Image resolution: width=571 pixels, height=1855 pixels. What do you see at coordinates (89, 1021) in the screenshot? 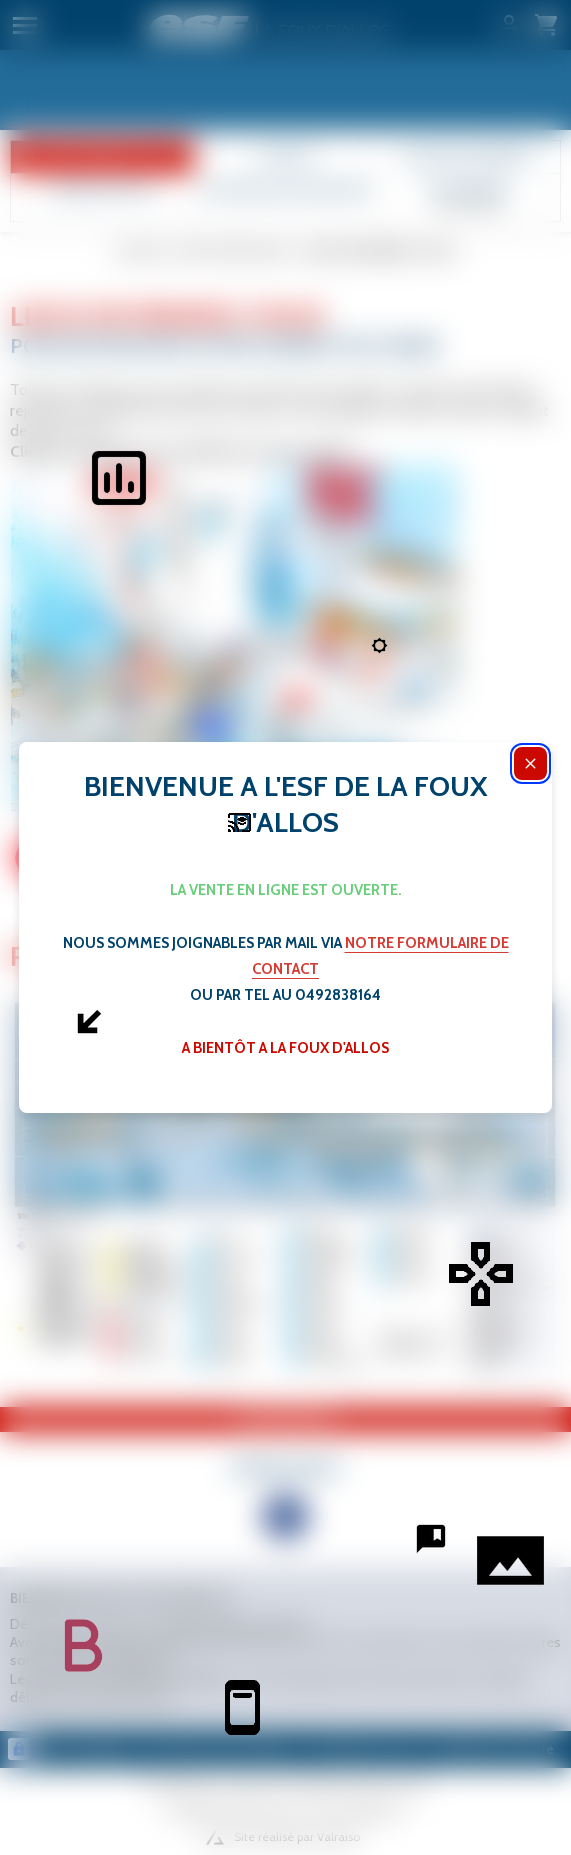
I see `transit entry or exit point on a map` at bounding box center [89, 1021].